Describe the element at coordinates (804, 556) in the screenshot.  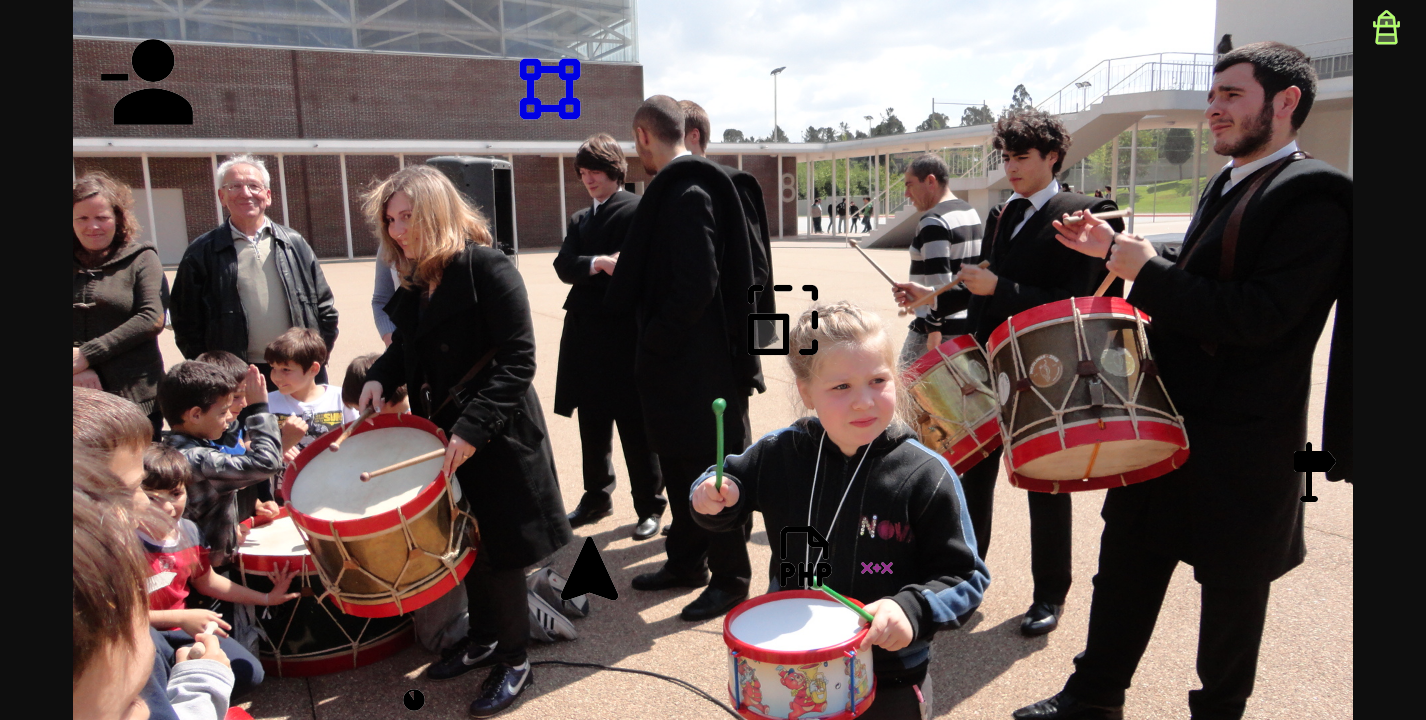
I see `indicates a PHP file type` at that location.